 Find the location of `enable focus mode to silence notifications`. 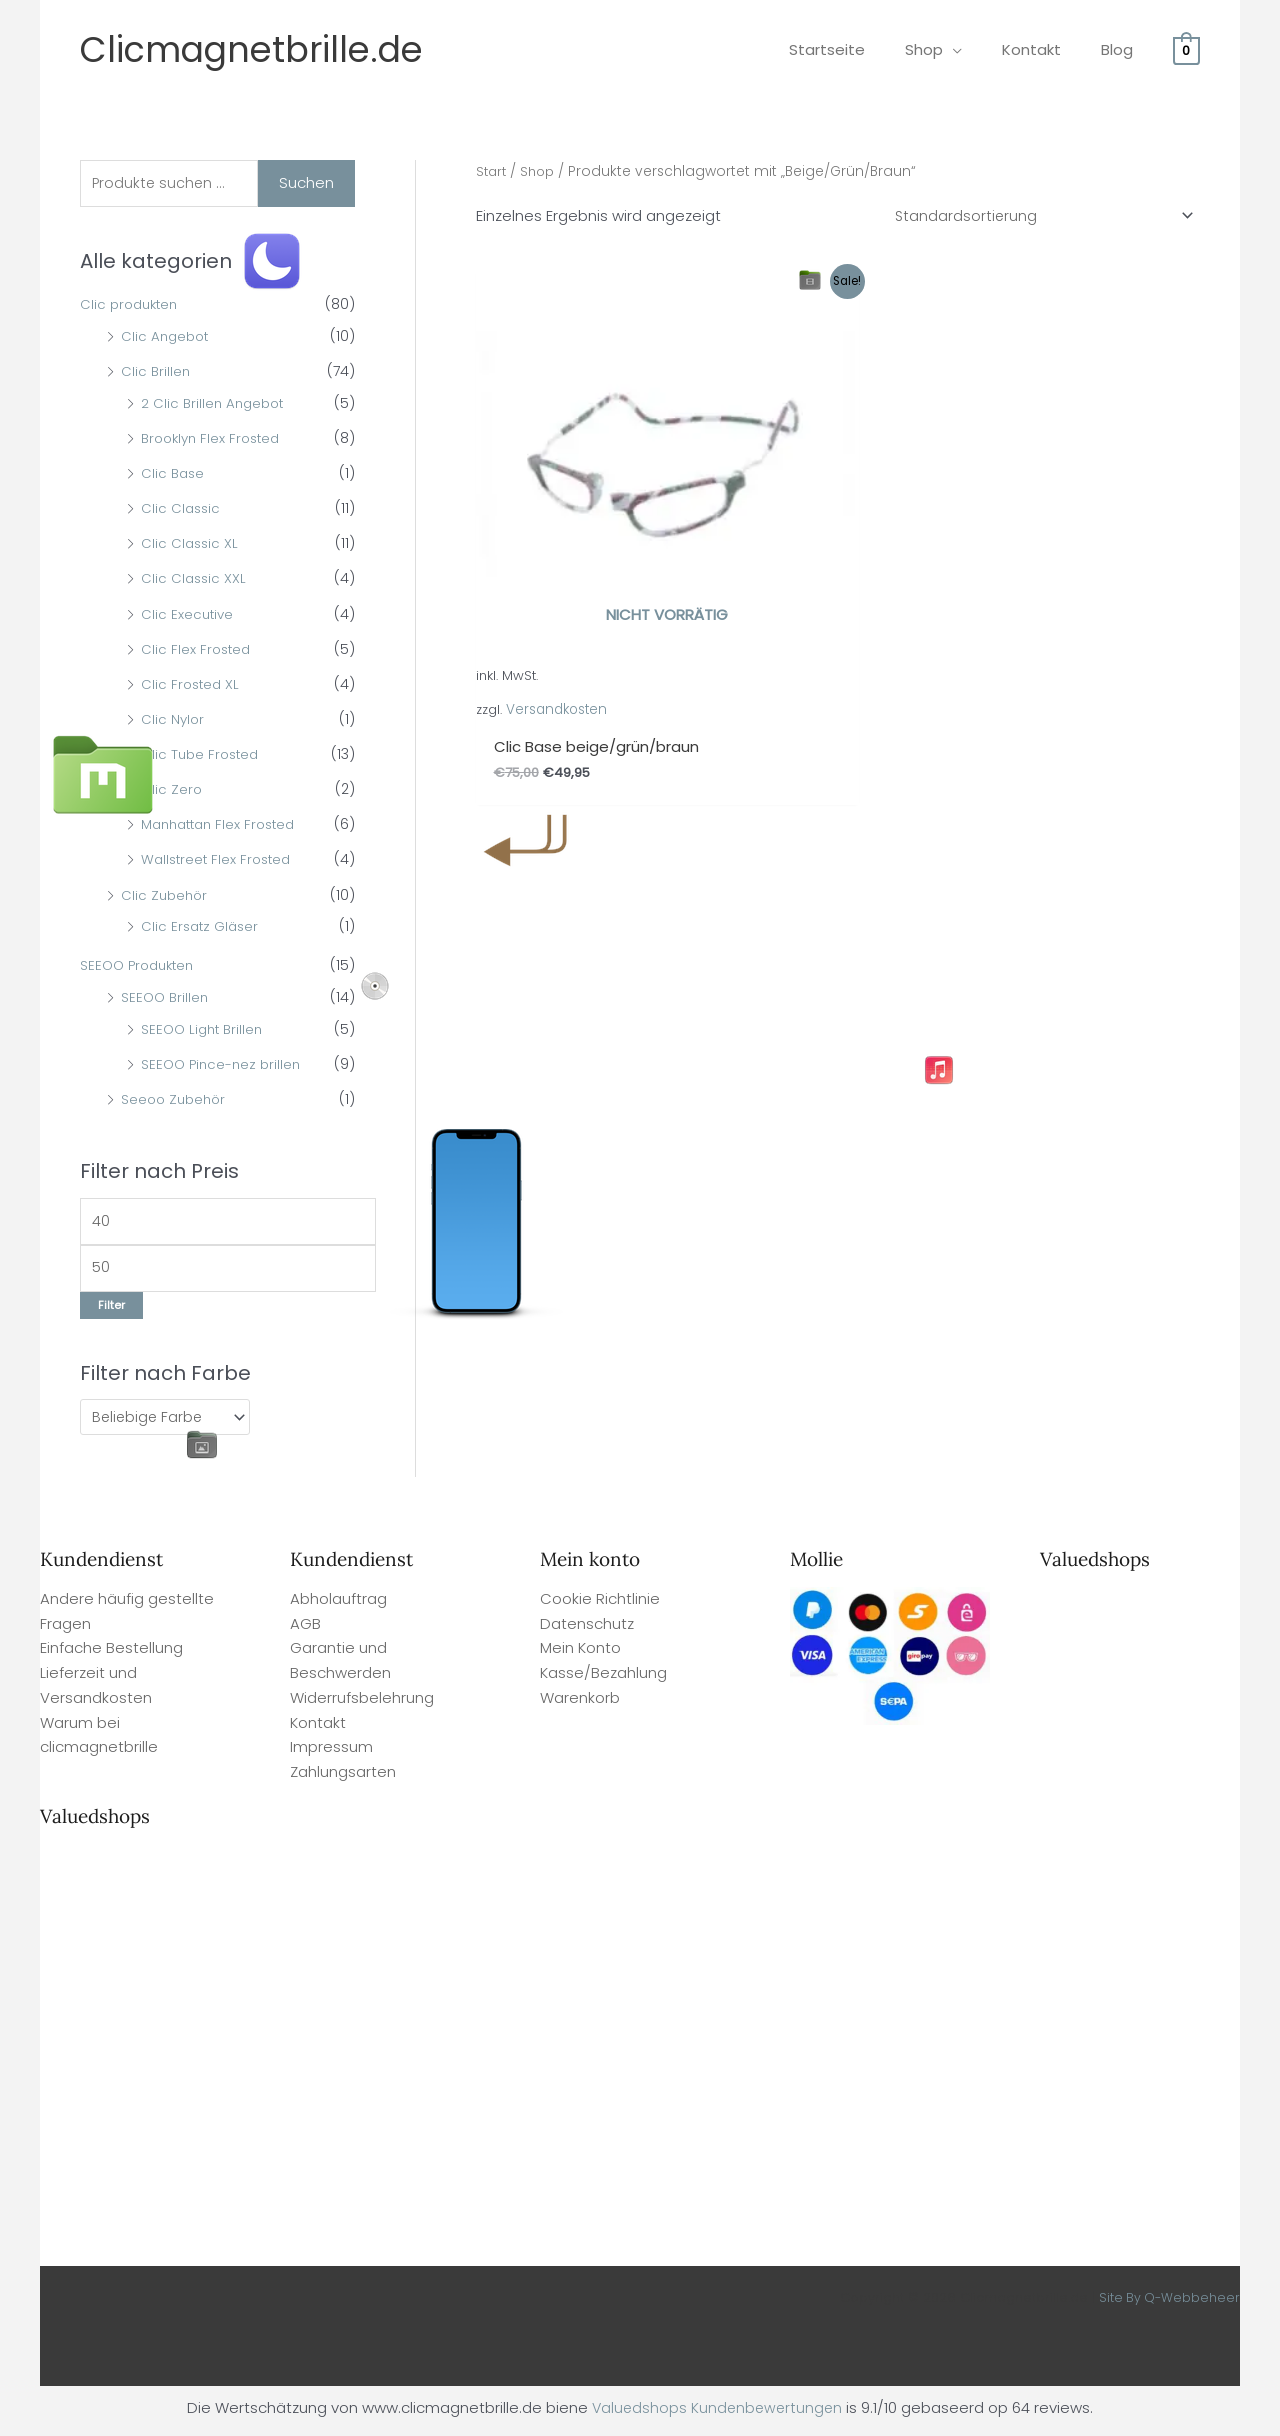

enable focus mode to silence notifications is located at coordinates (272, 261).